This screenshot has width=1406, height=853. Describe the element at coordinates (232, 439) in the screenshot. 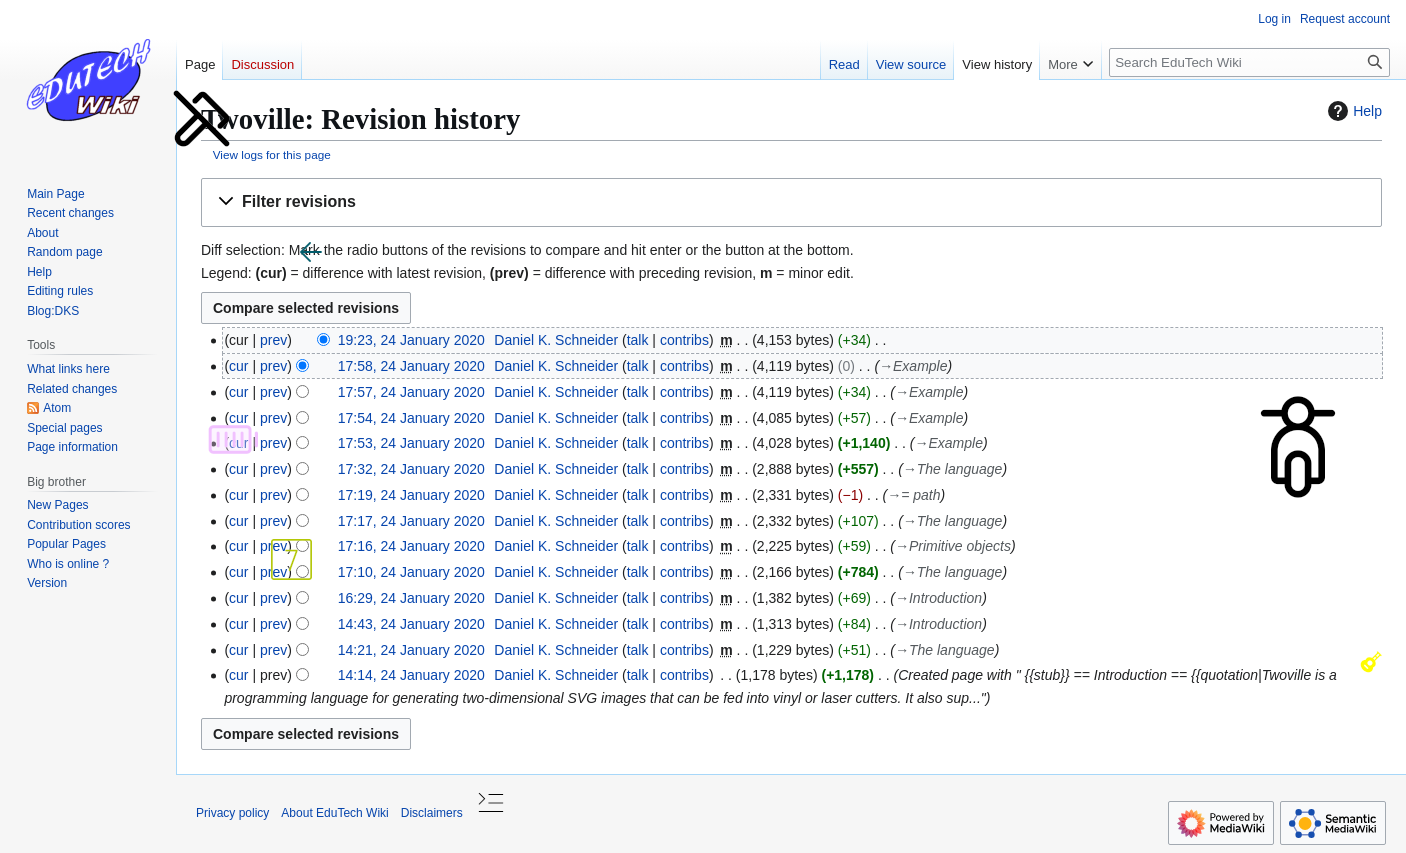

I see `indicates full battery charge` at that location.